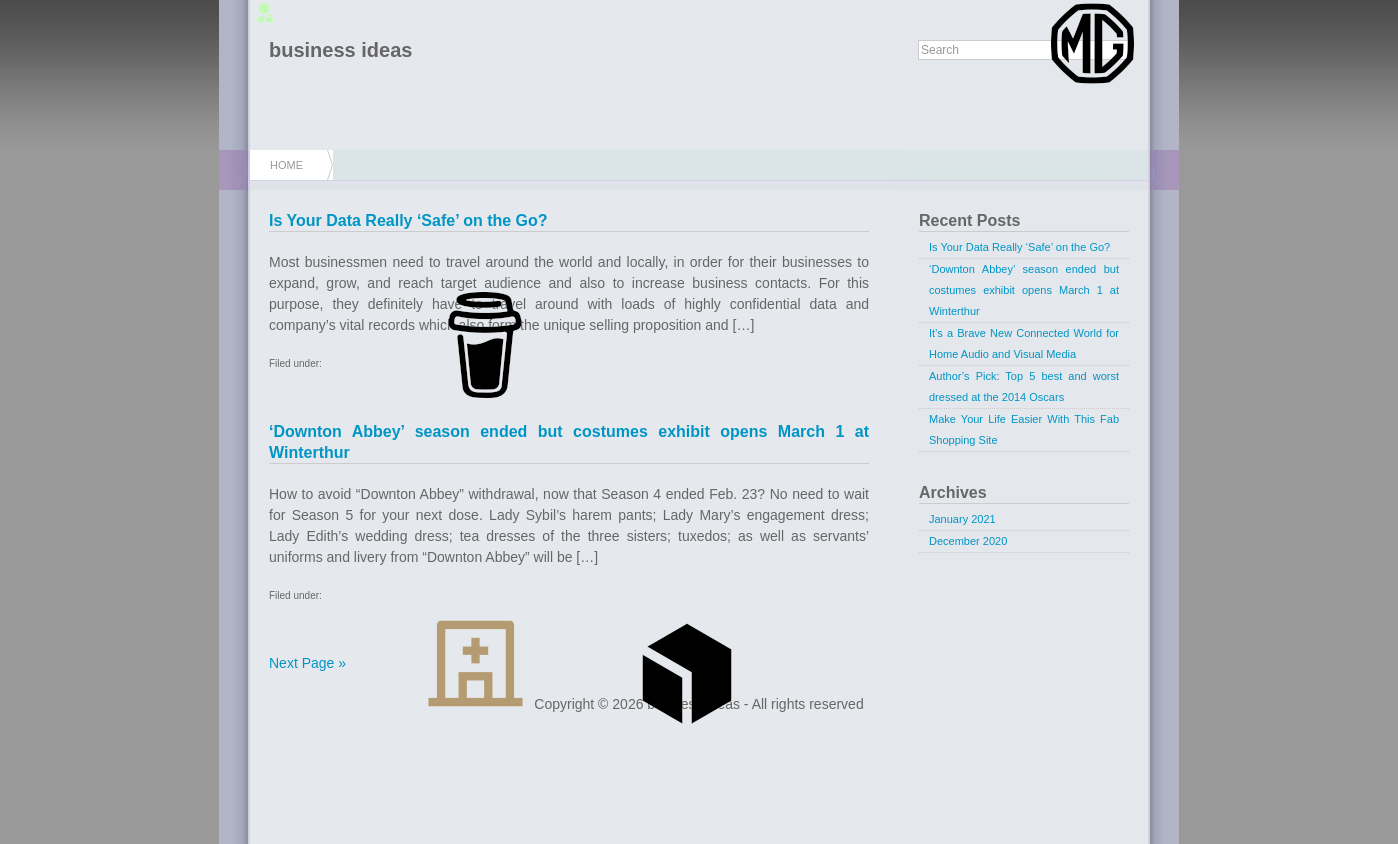 Image resolution: width=1398 pixels, height=844 pixels. Describe the element at coordinates (1092, 43) in the screenshot. I see `MG Motors brand logo` at that location.